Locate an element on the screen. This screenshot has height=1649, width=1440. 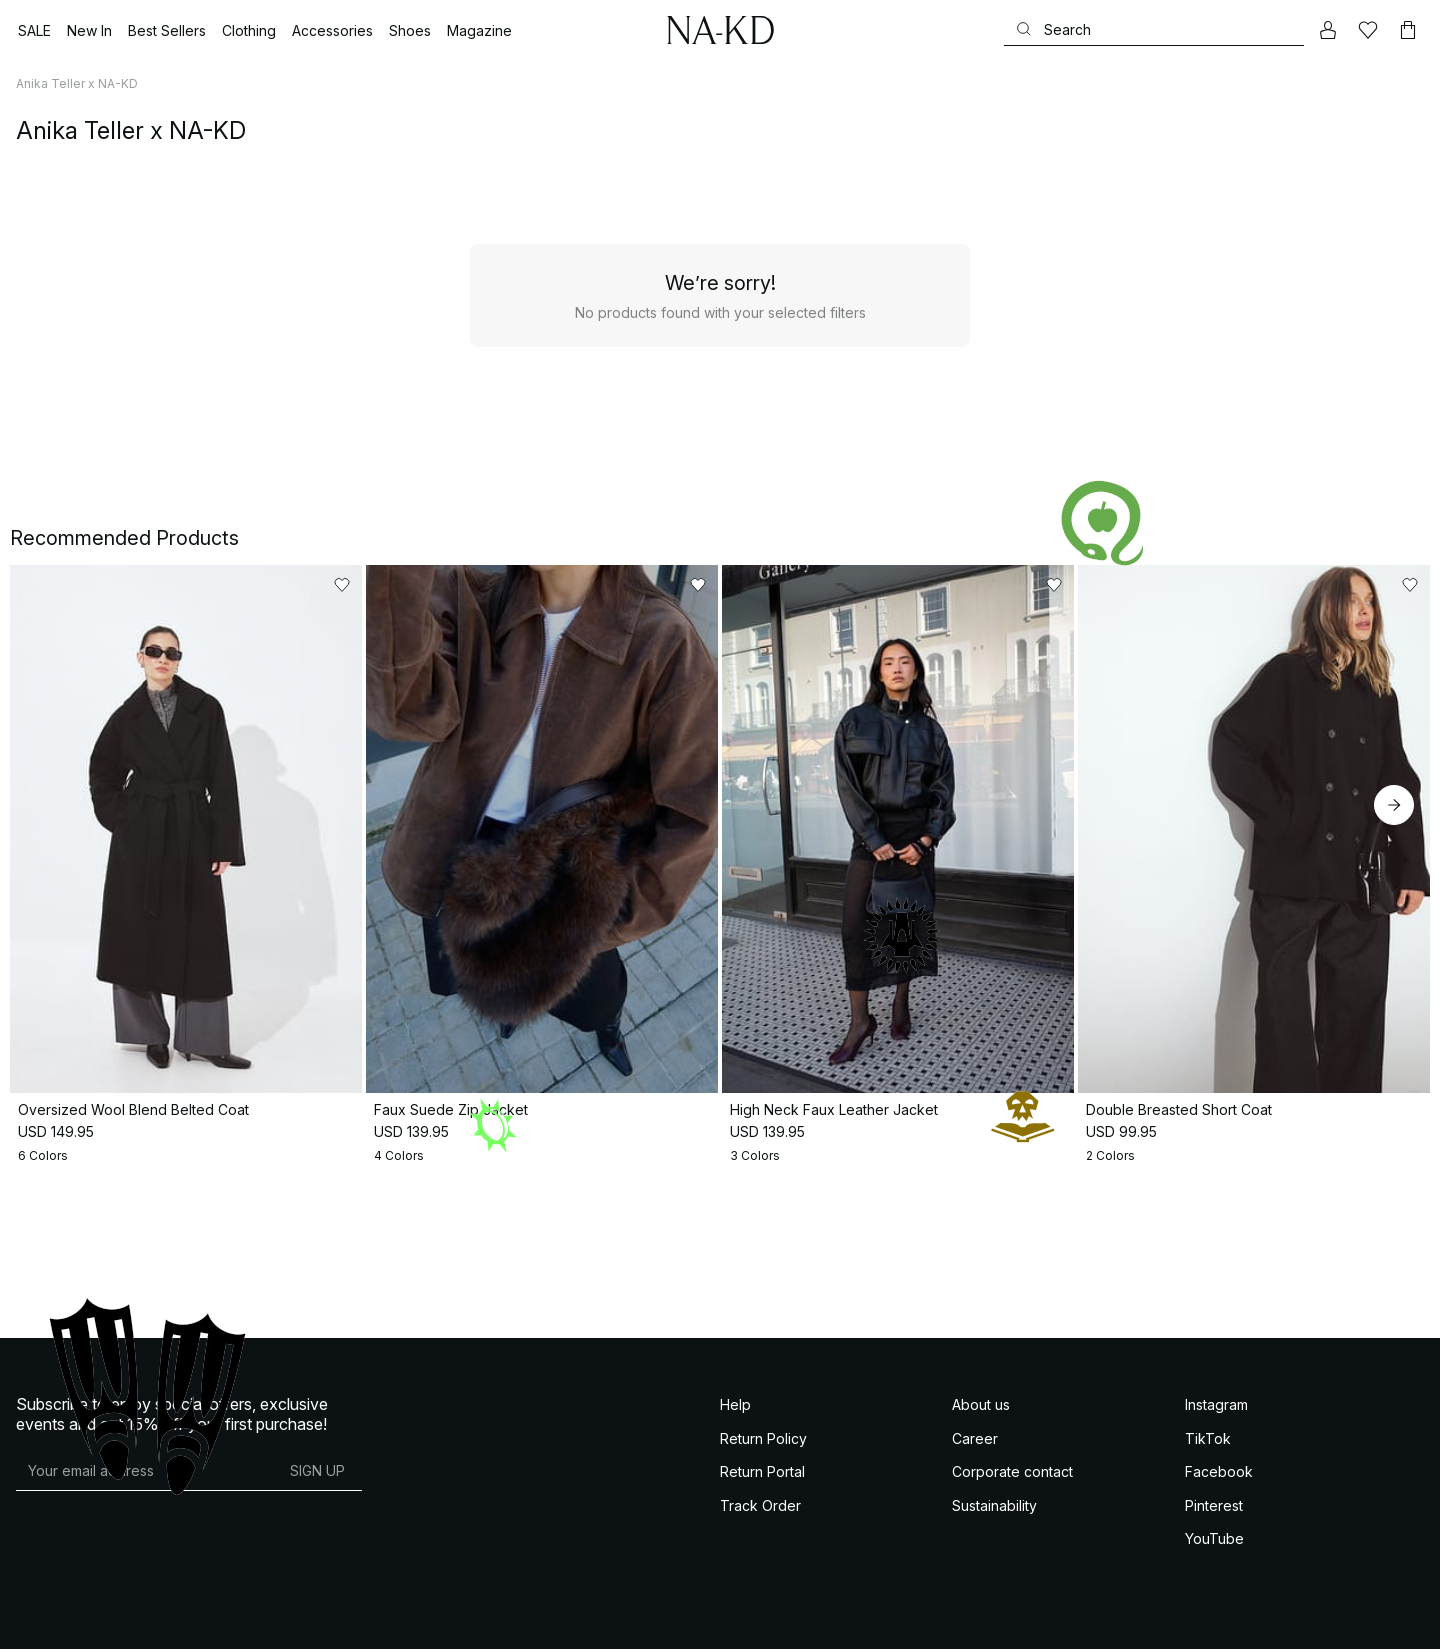
indicates a hazardous or dangerous terrain area is located at coordinates (901, 935).